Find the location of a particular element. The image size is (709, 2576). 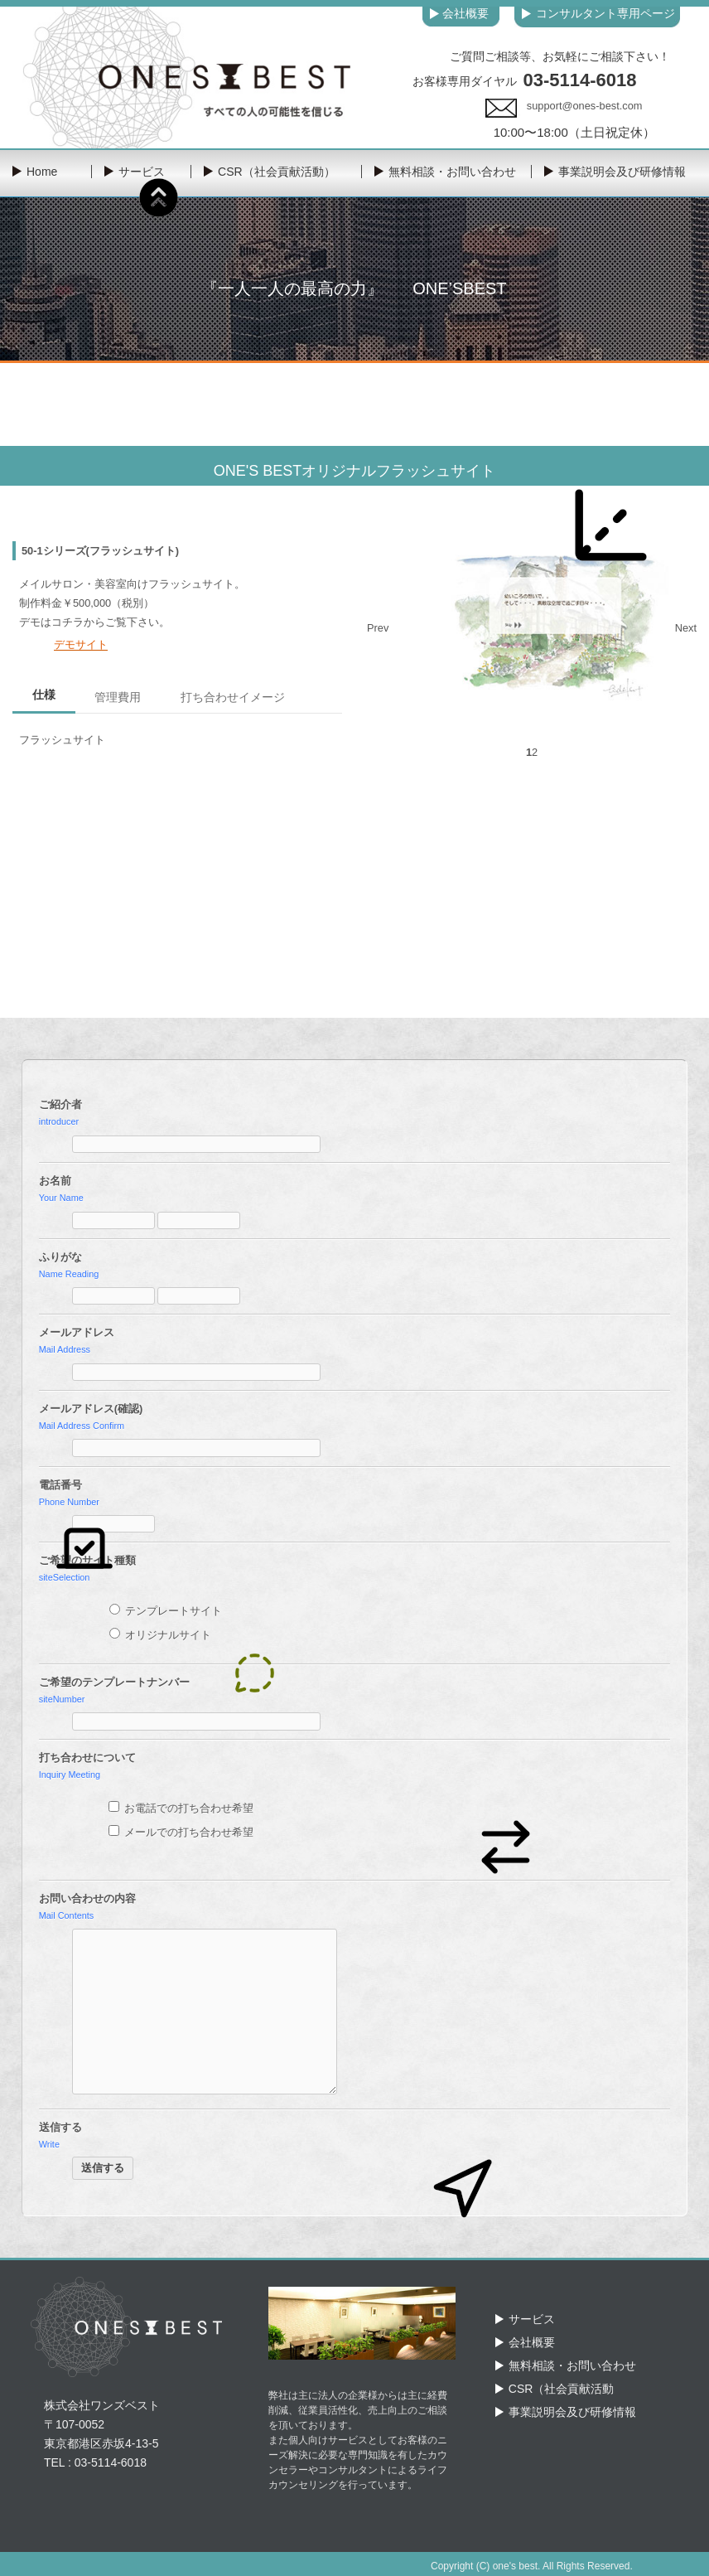

cast your vote or submit a ballot is located at coordinates (84, 1548).